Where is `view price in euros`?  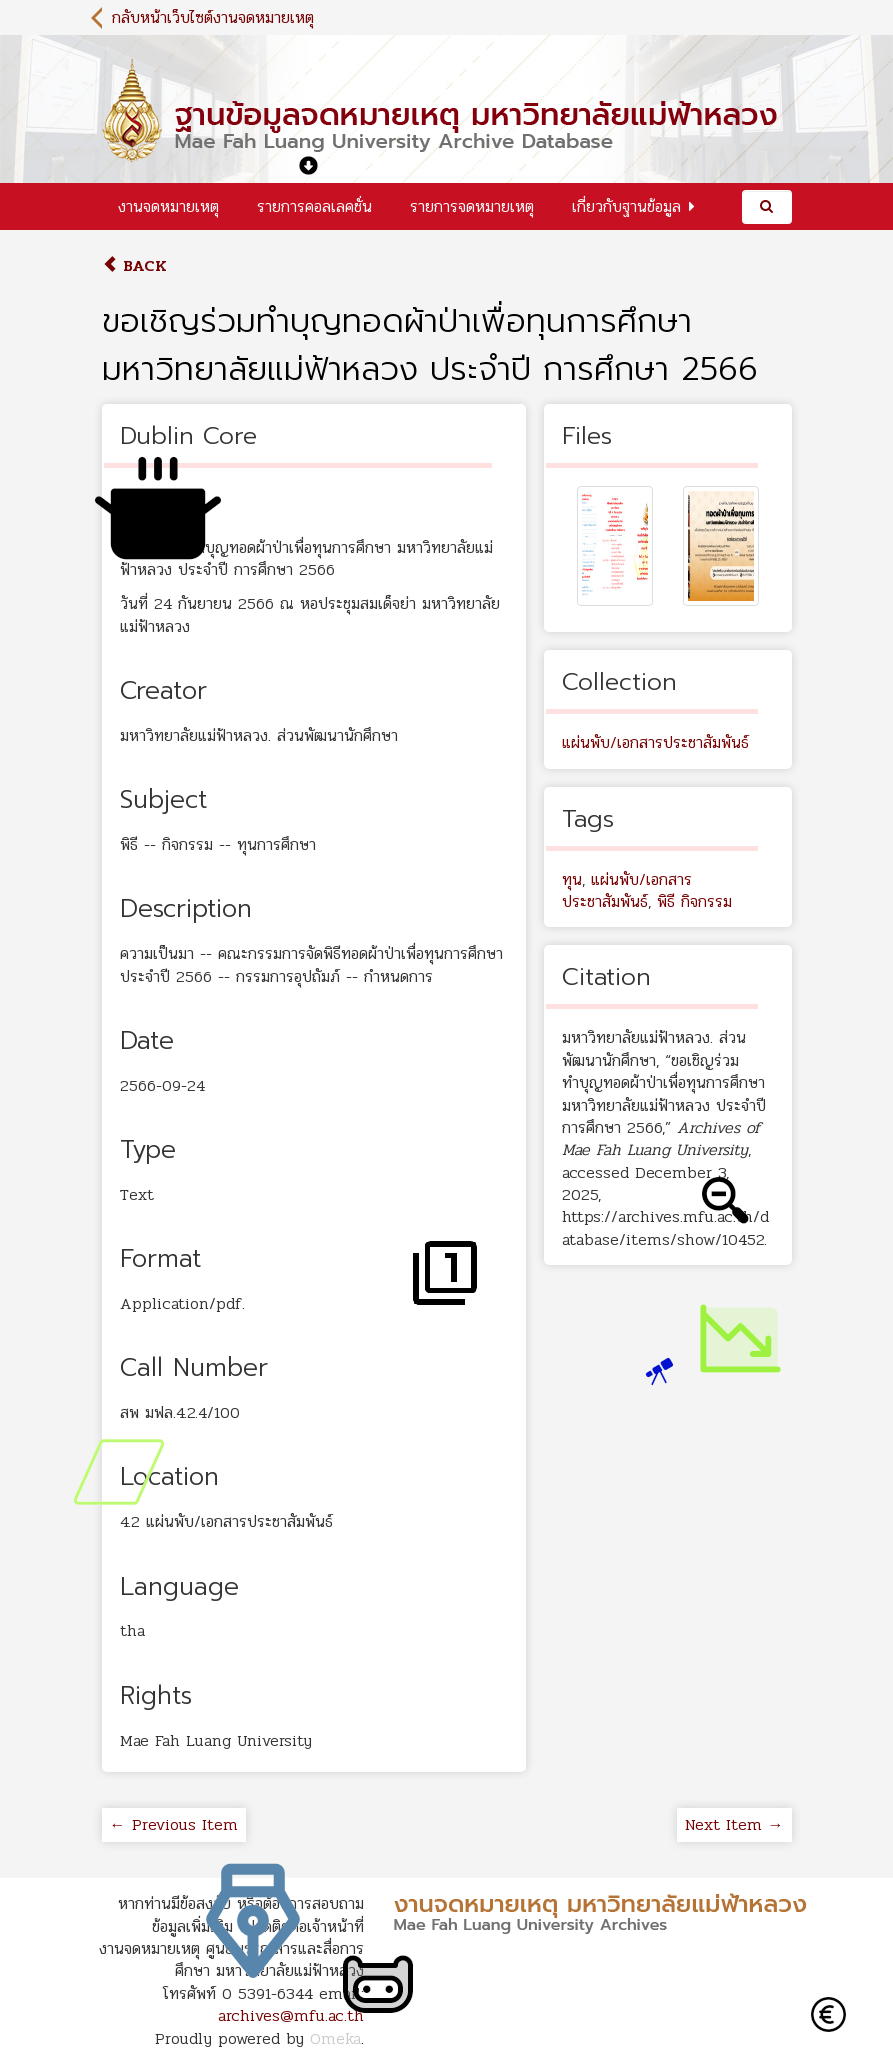 view price in euros is located at coordinates (828, 2014).